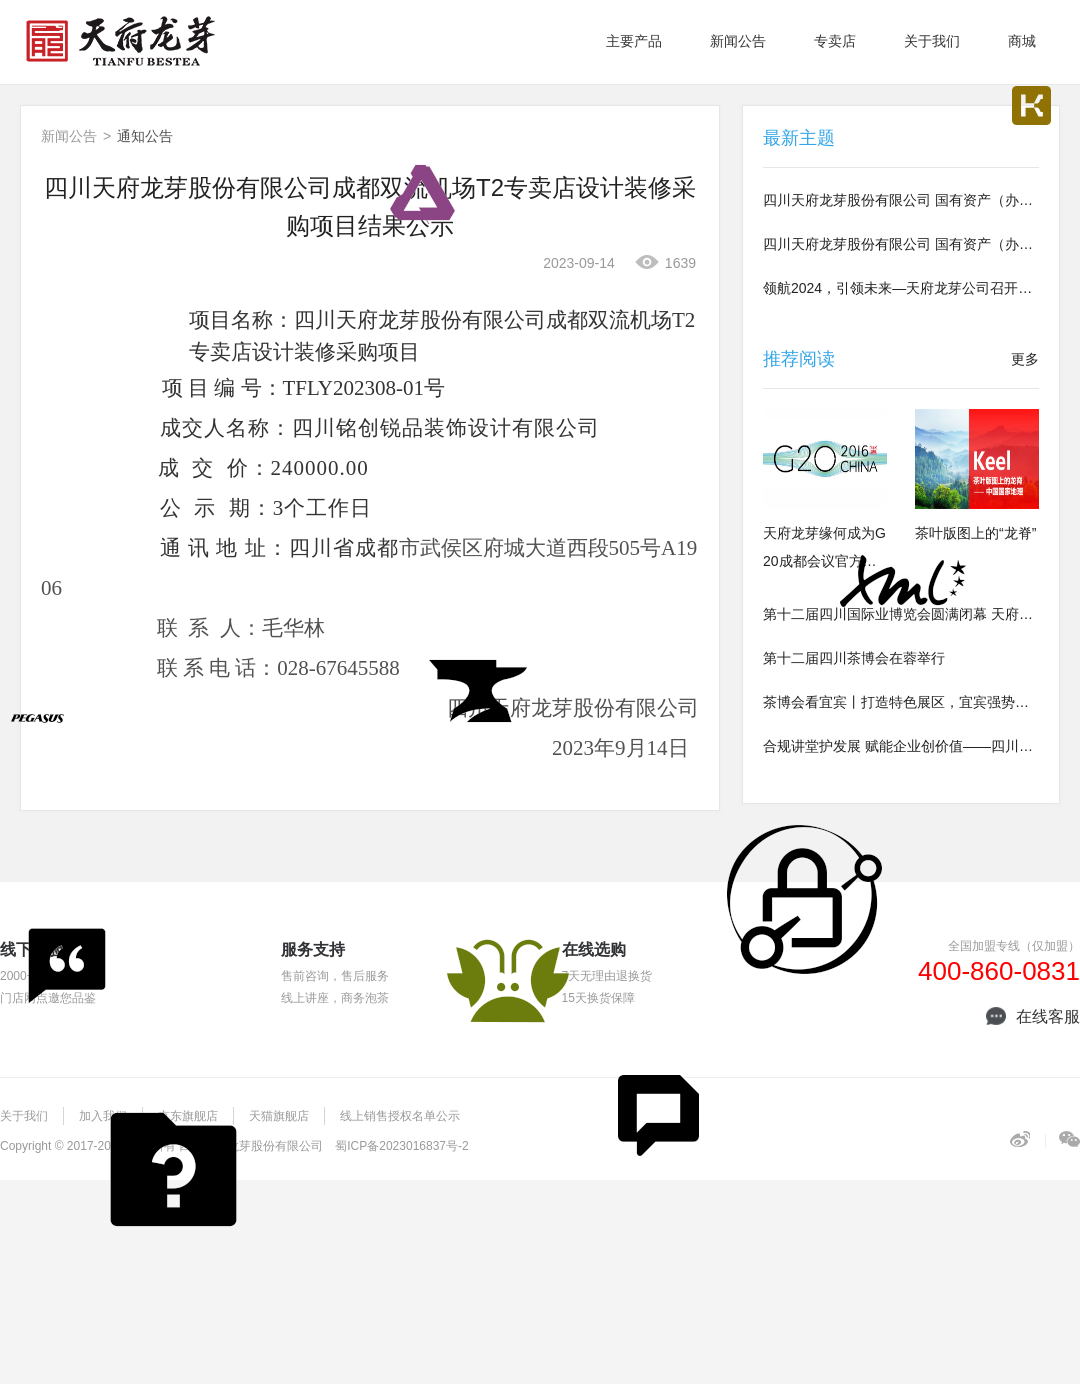  I want to click on visit curseforge for game mods and addons, so click(478, 691).